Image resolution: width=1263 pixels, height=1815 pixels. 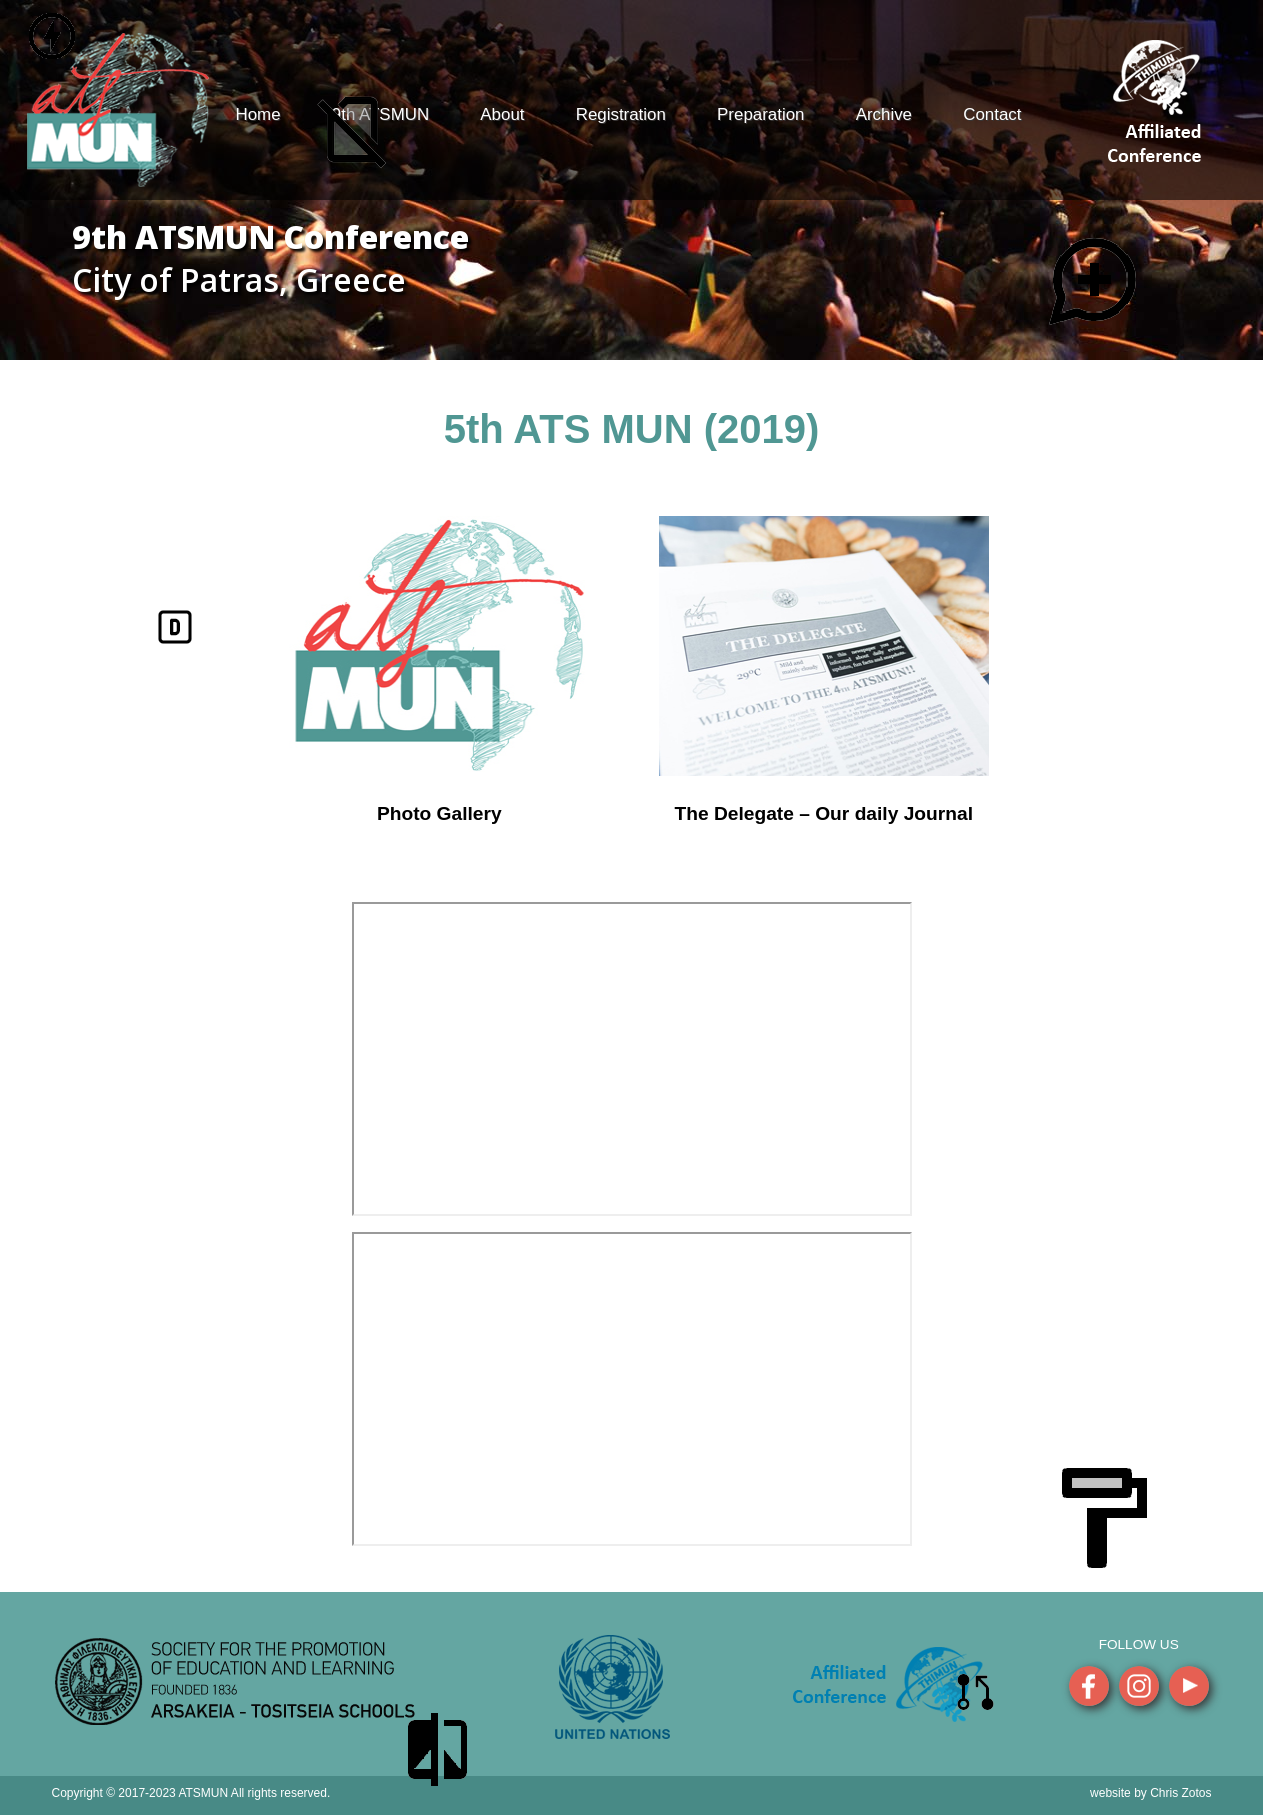 I want to click on add a review or comment to a location, so click(x=1094, y=279).